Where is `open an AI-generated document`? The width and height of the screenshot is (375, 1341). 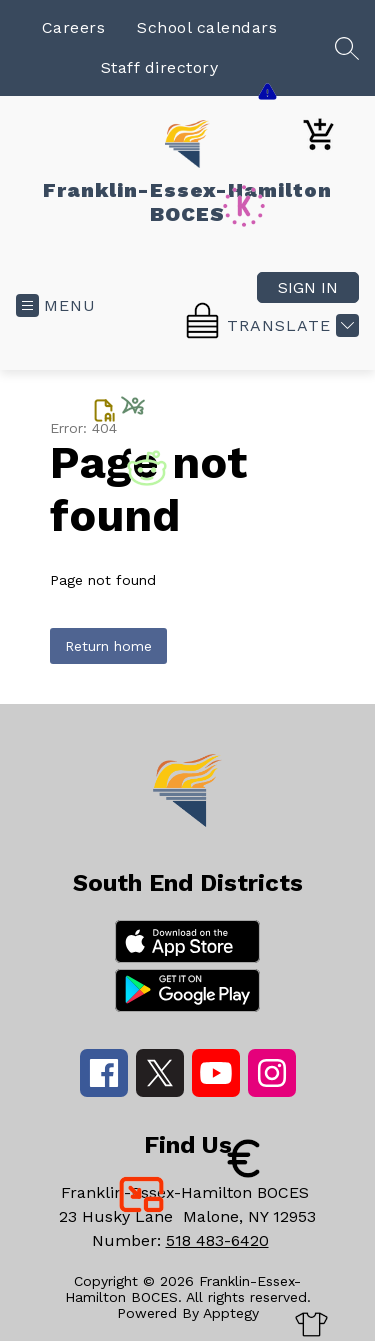
open an AI-generated document is located at coordinates (103, 410).